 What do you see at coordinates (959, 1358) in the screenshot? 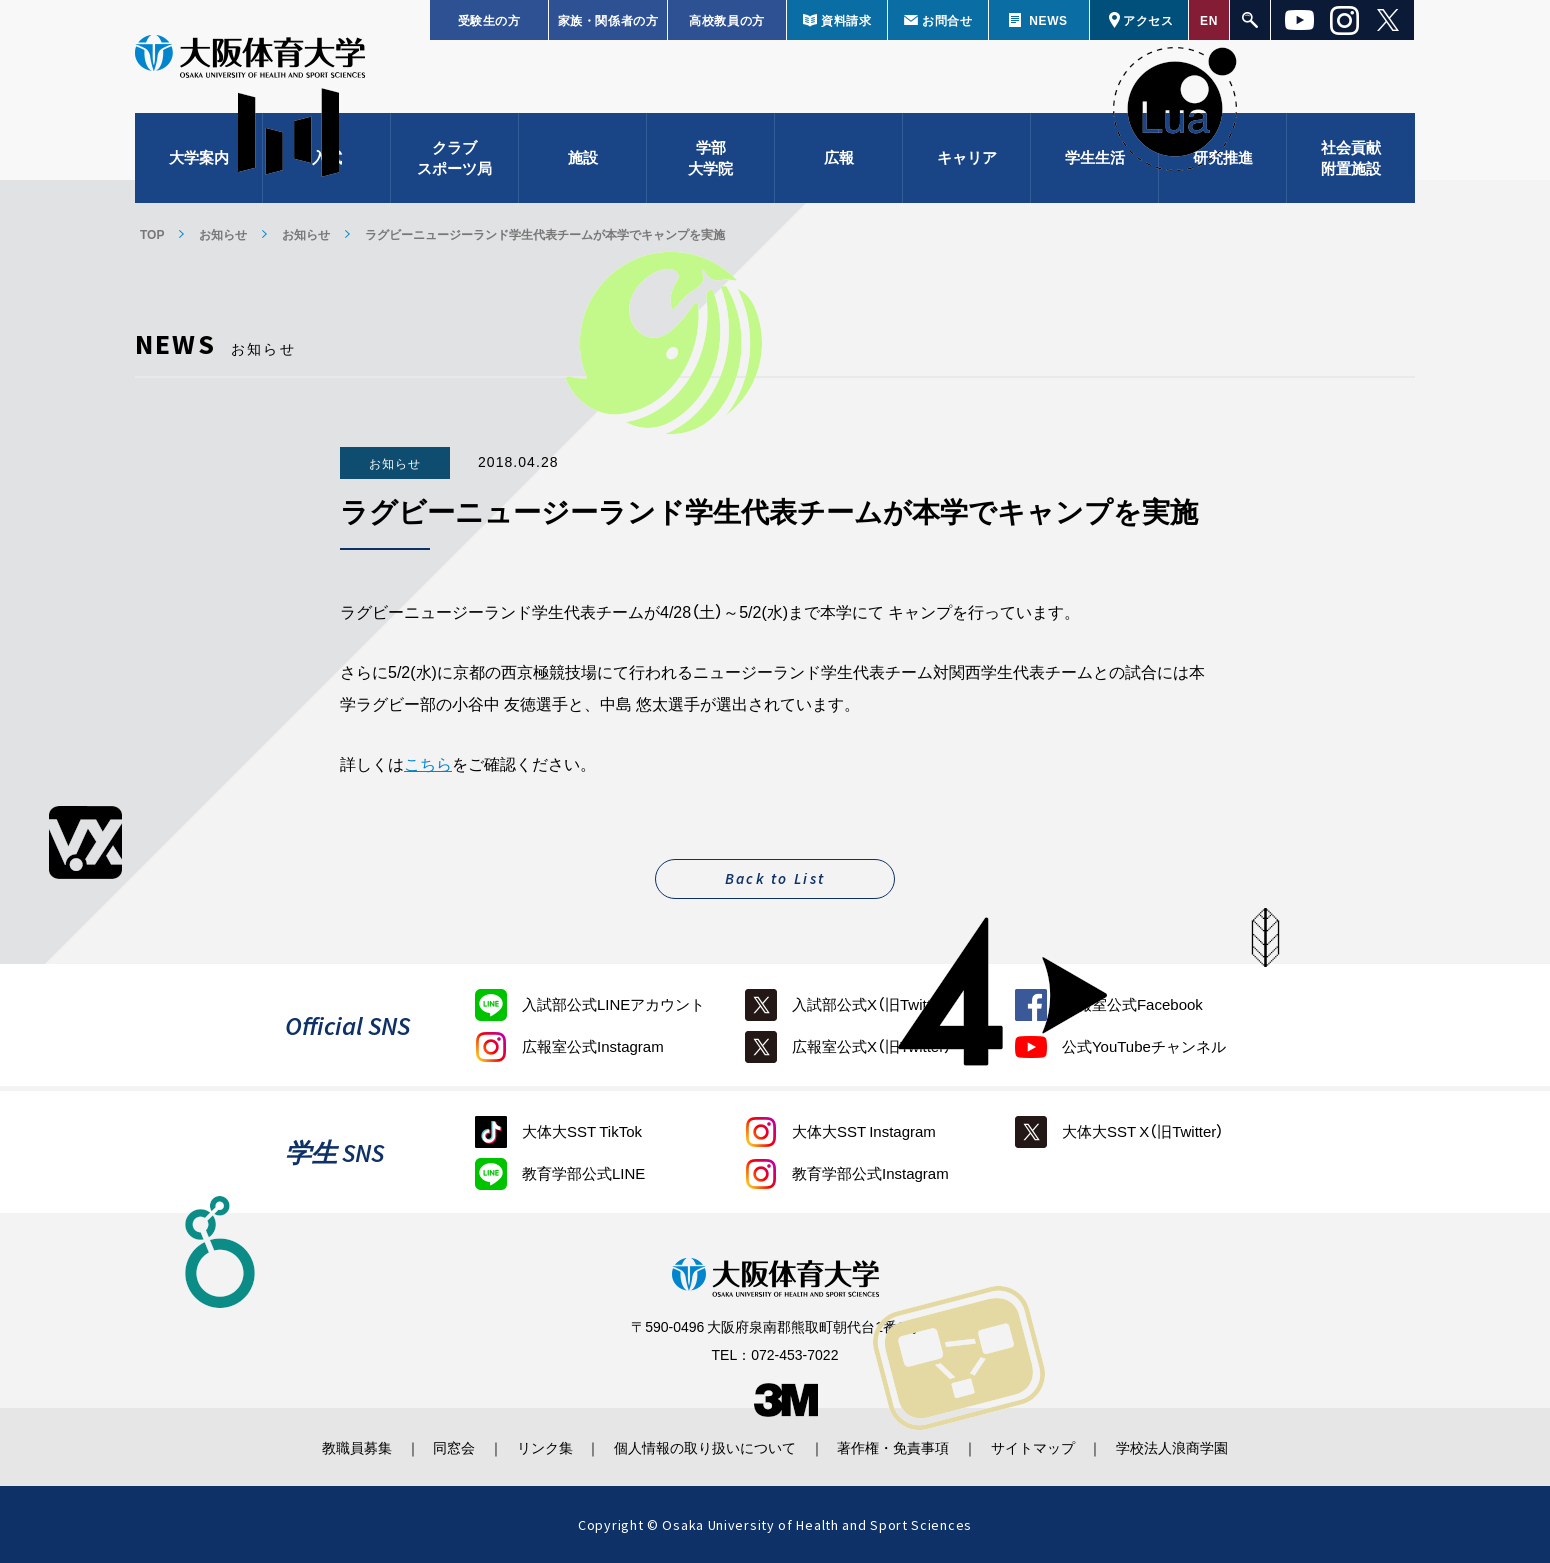
I see `freedesktop.org project logo` at bounding box center [959, 1358].